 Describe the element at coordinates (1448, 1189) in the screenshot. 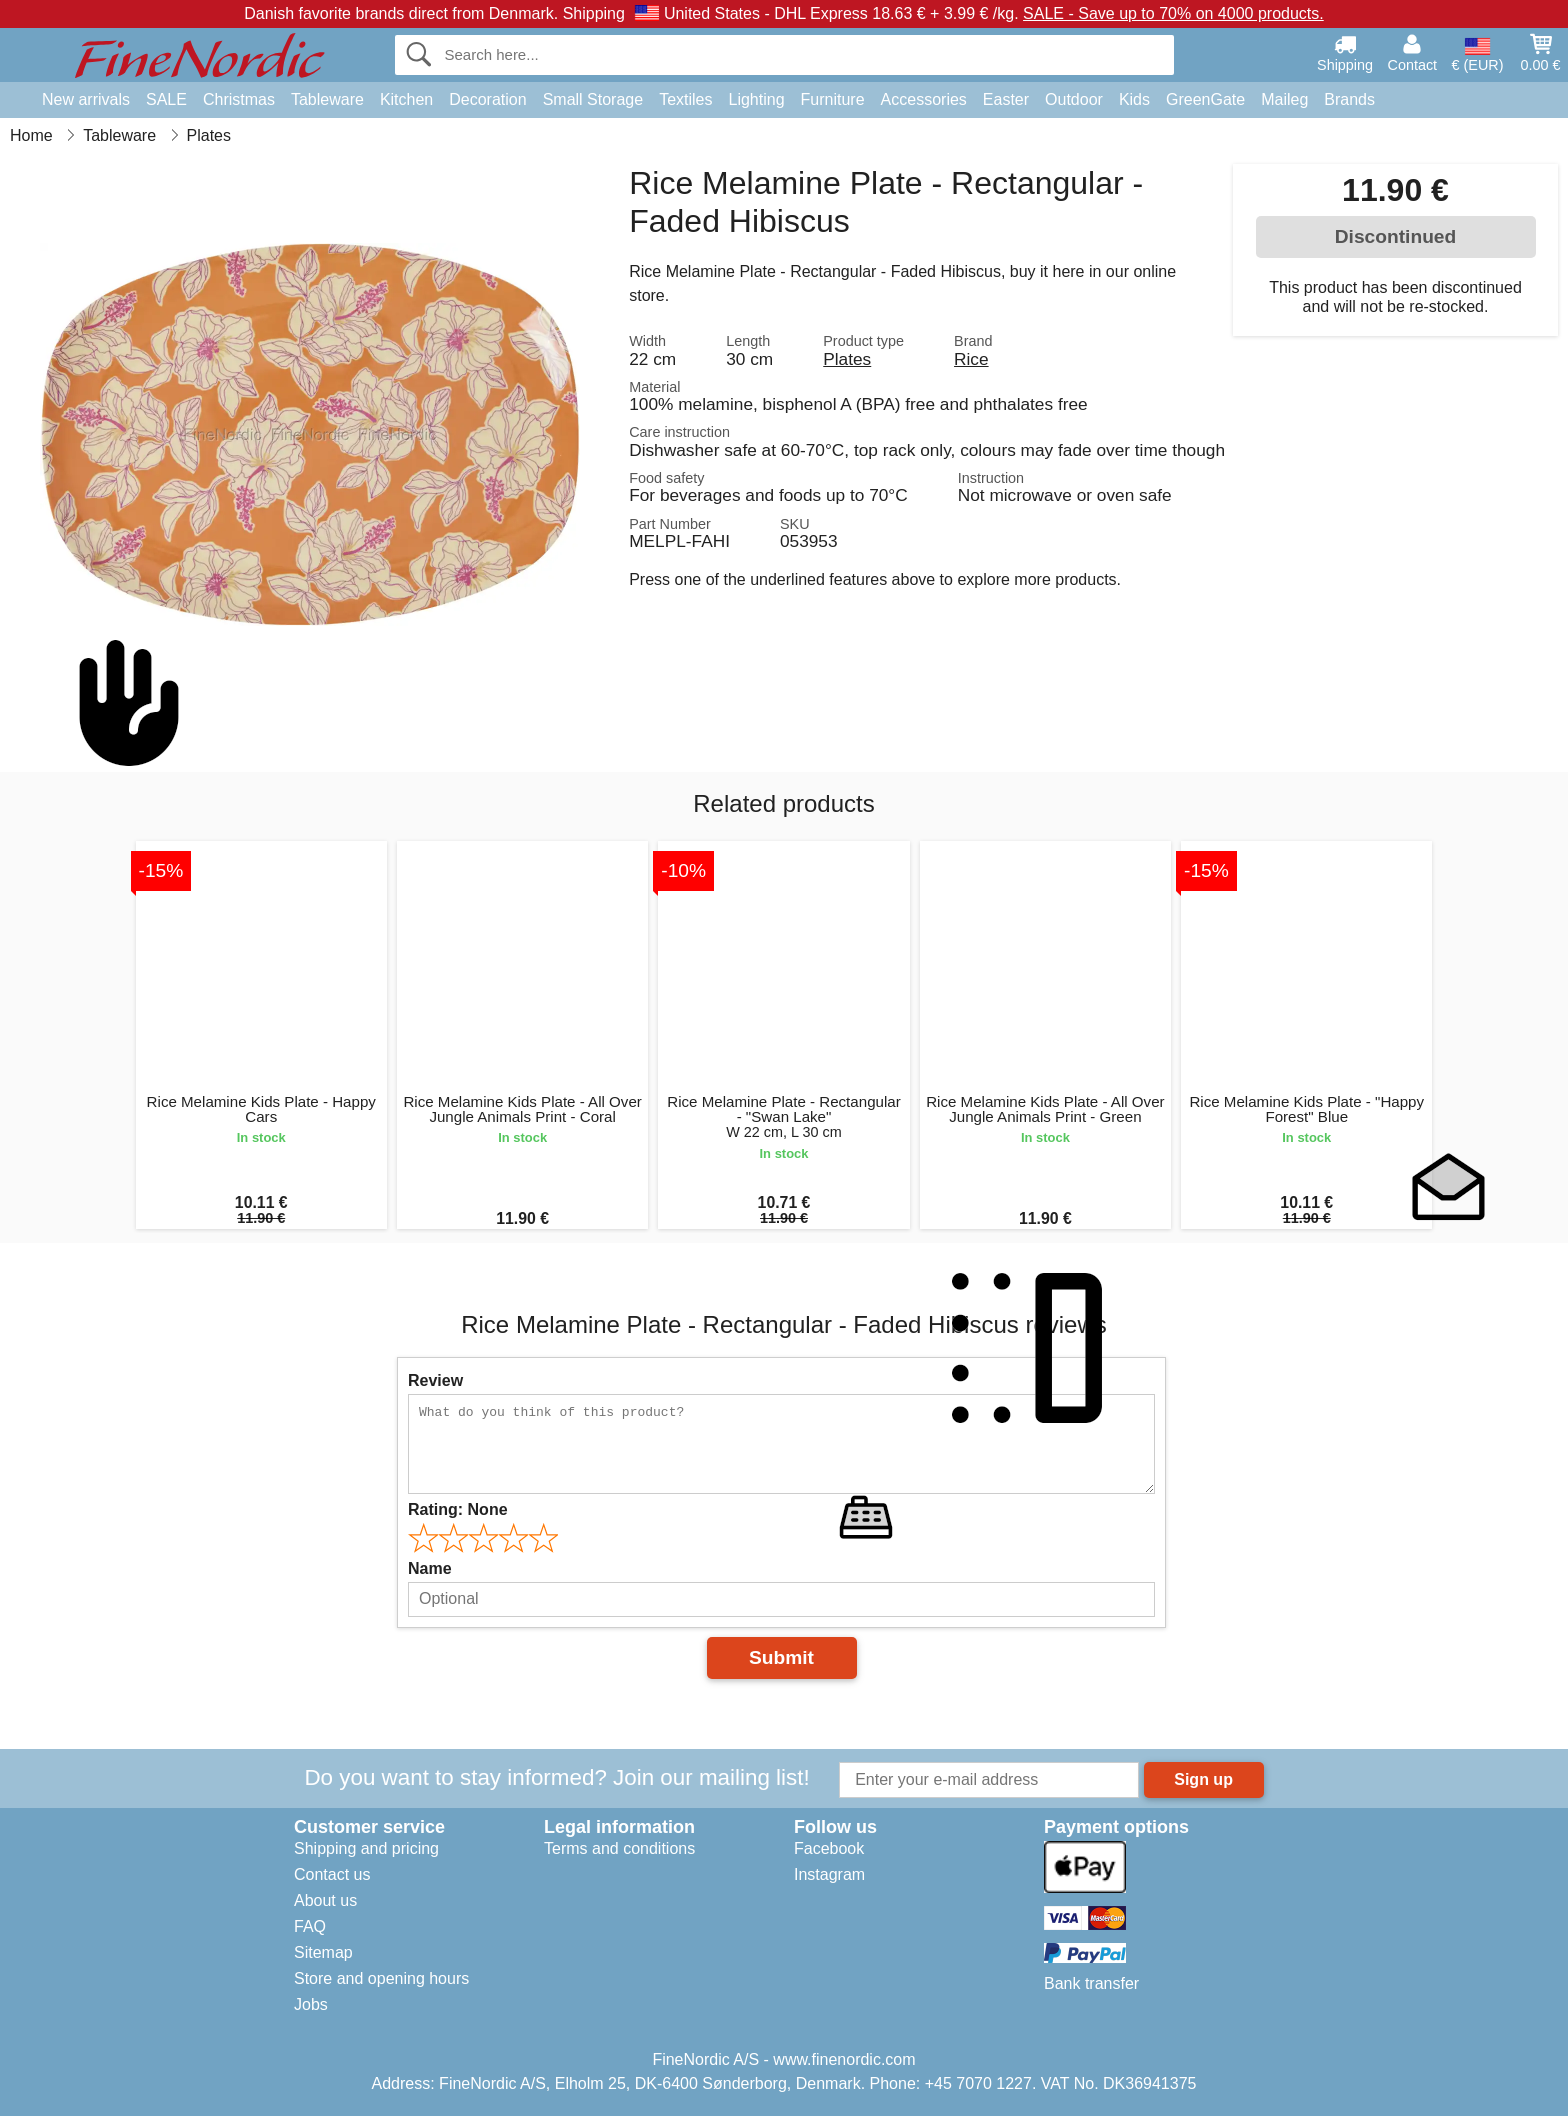

I see `view open or read mail` at that location.